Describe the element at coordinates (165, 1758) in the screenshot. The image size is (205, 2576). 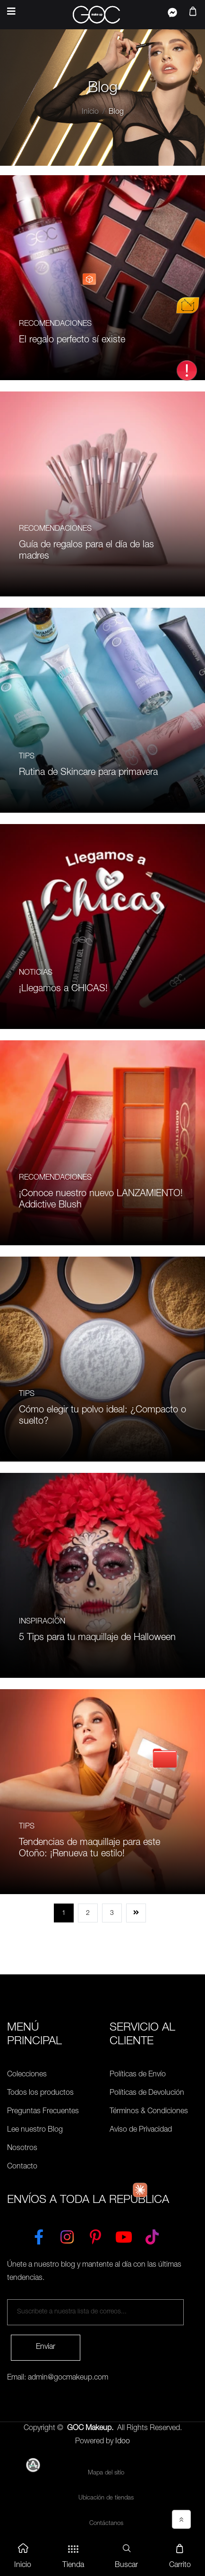
I see `open a red-labeled folder` at that location.